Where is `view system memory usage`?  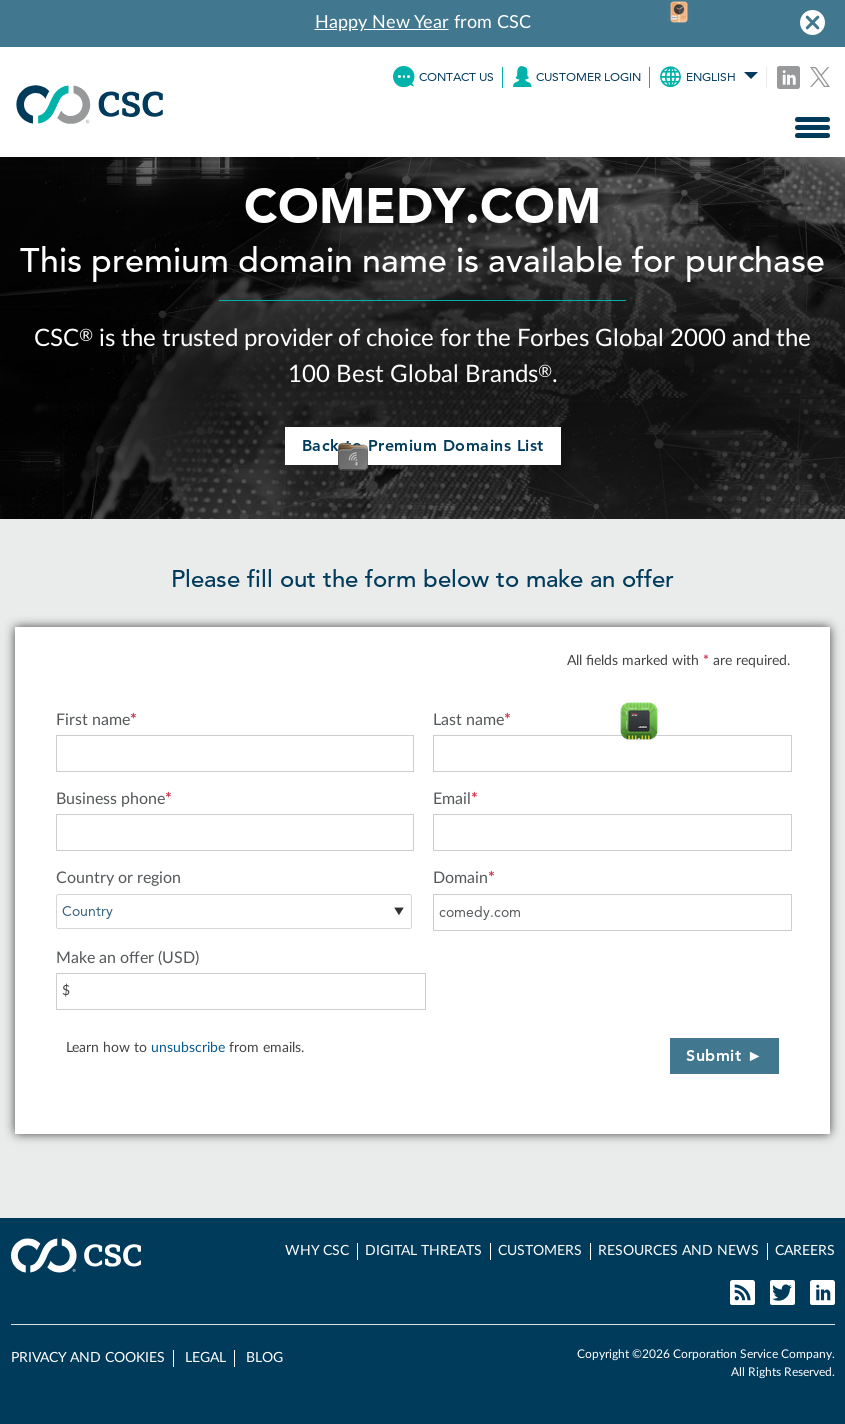
view system memory usage is located at coordinates (639, 721).